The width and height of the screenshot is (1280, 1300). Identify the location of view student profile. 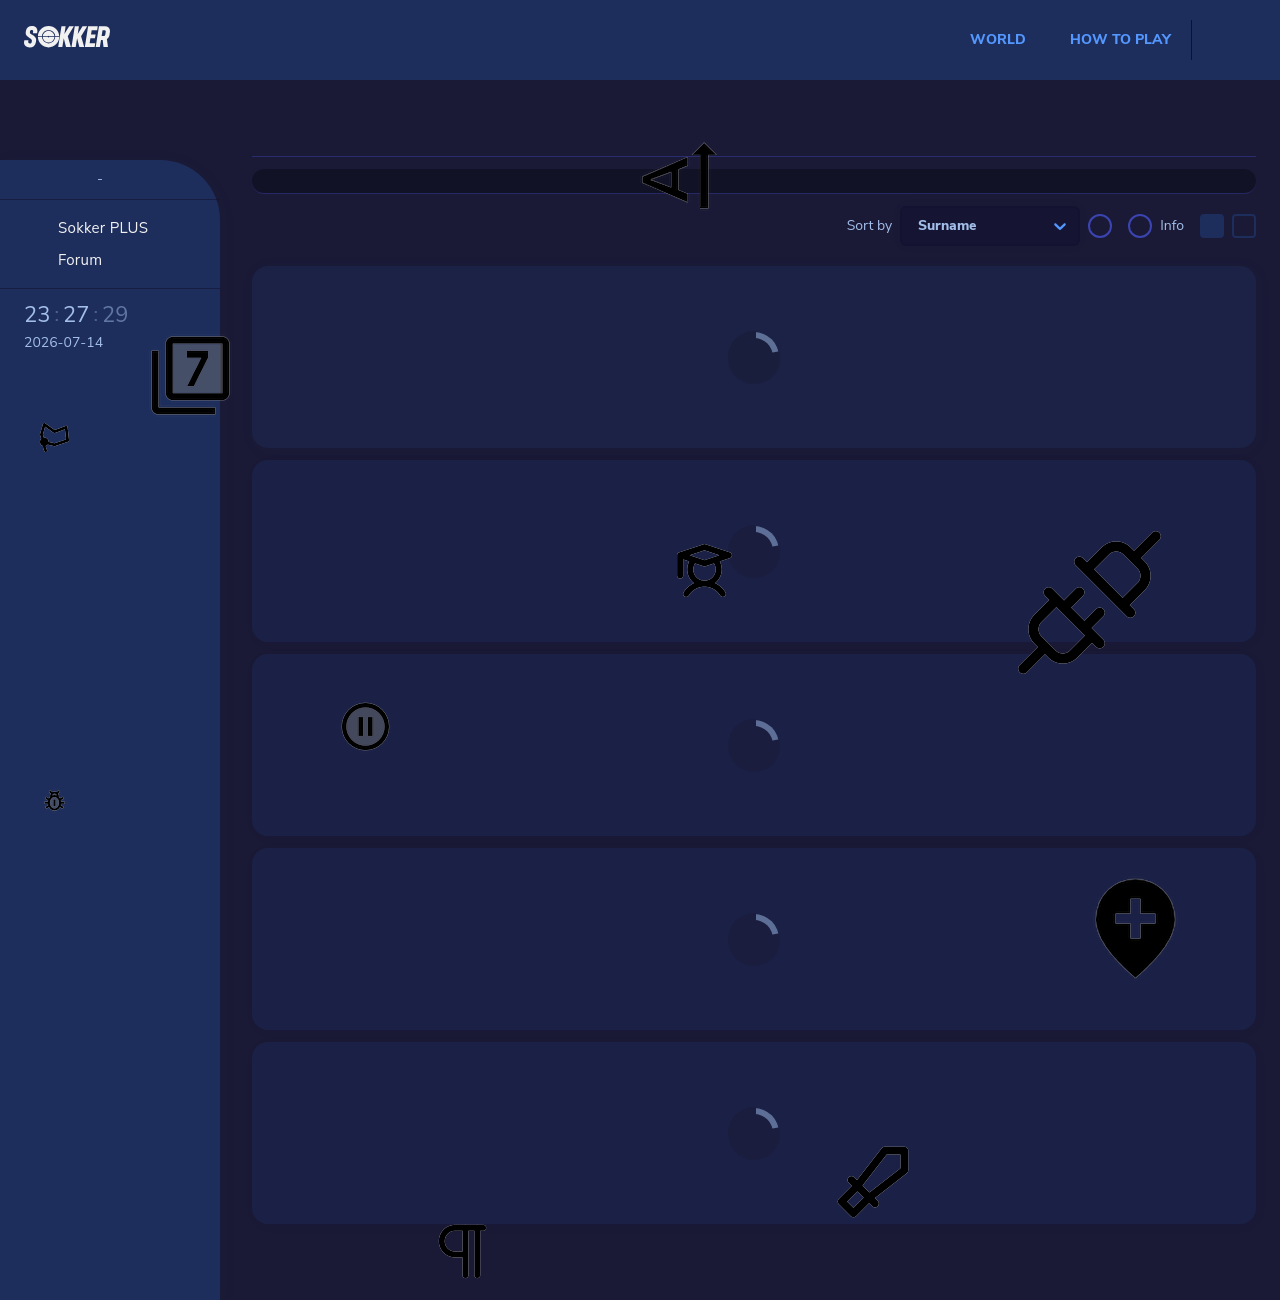
(704, 571).